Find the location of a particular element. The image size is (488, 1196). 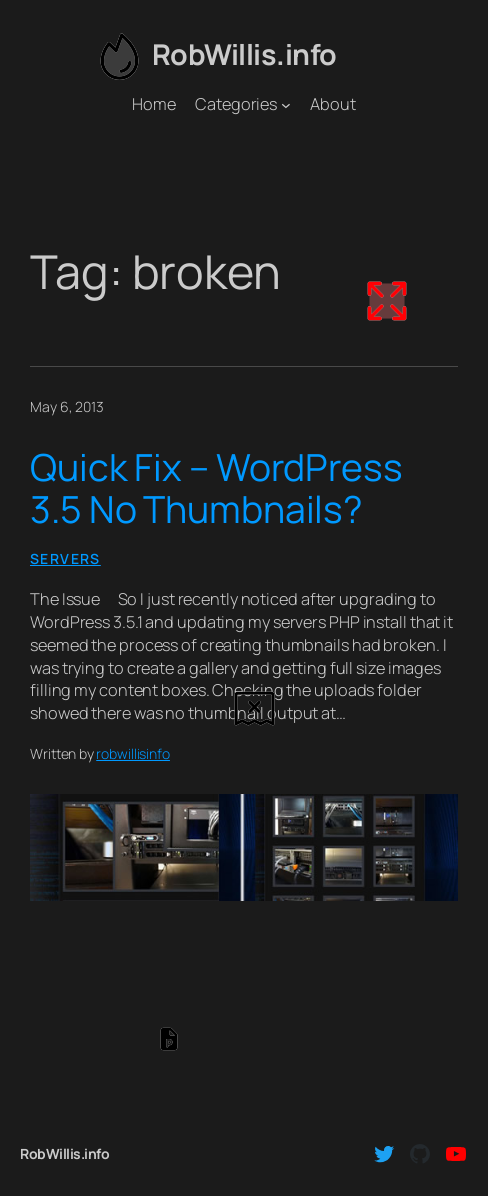

open a PowerPoint presentation file is located at coordinates (169, 1039).